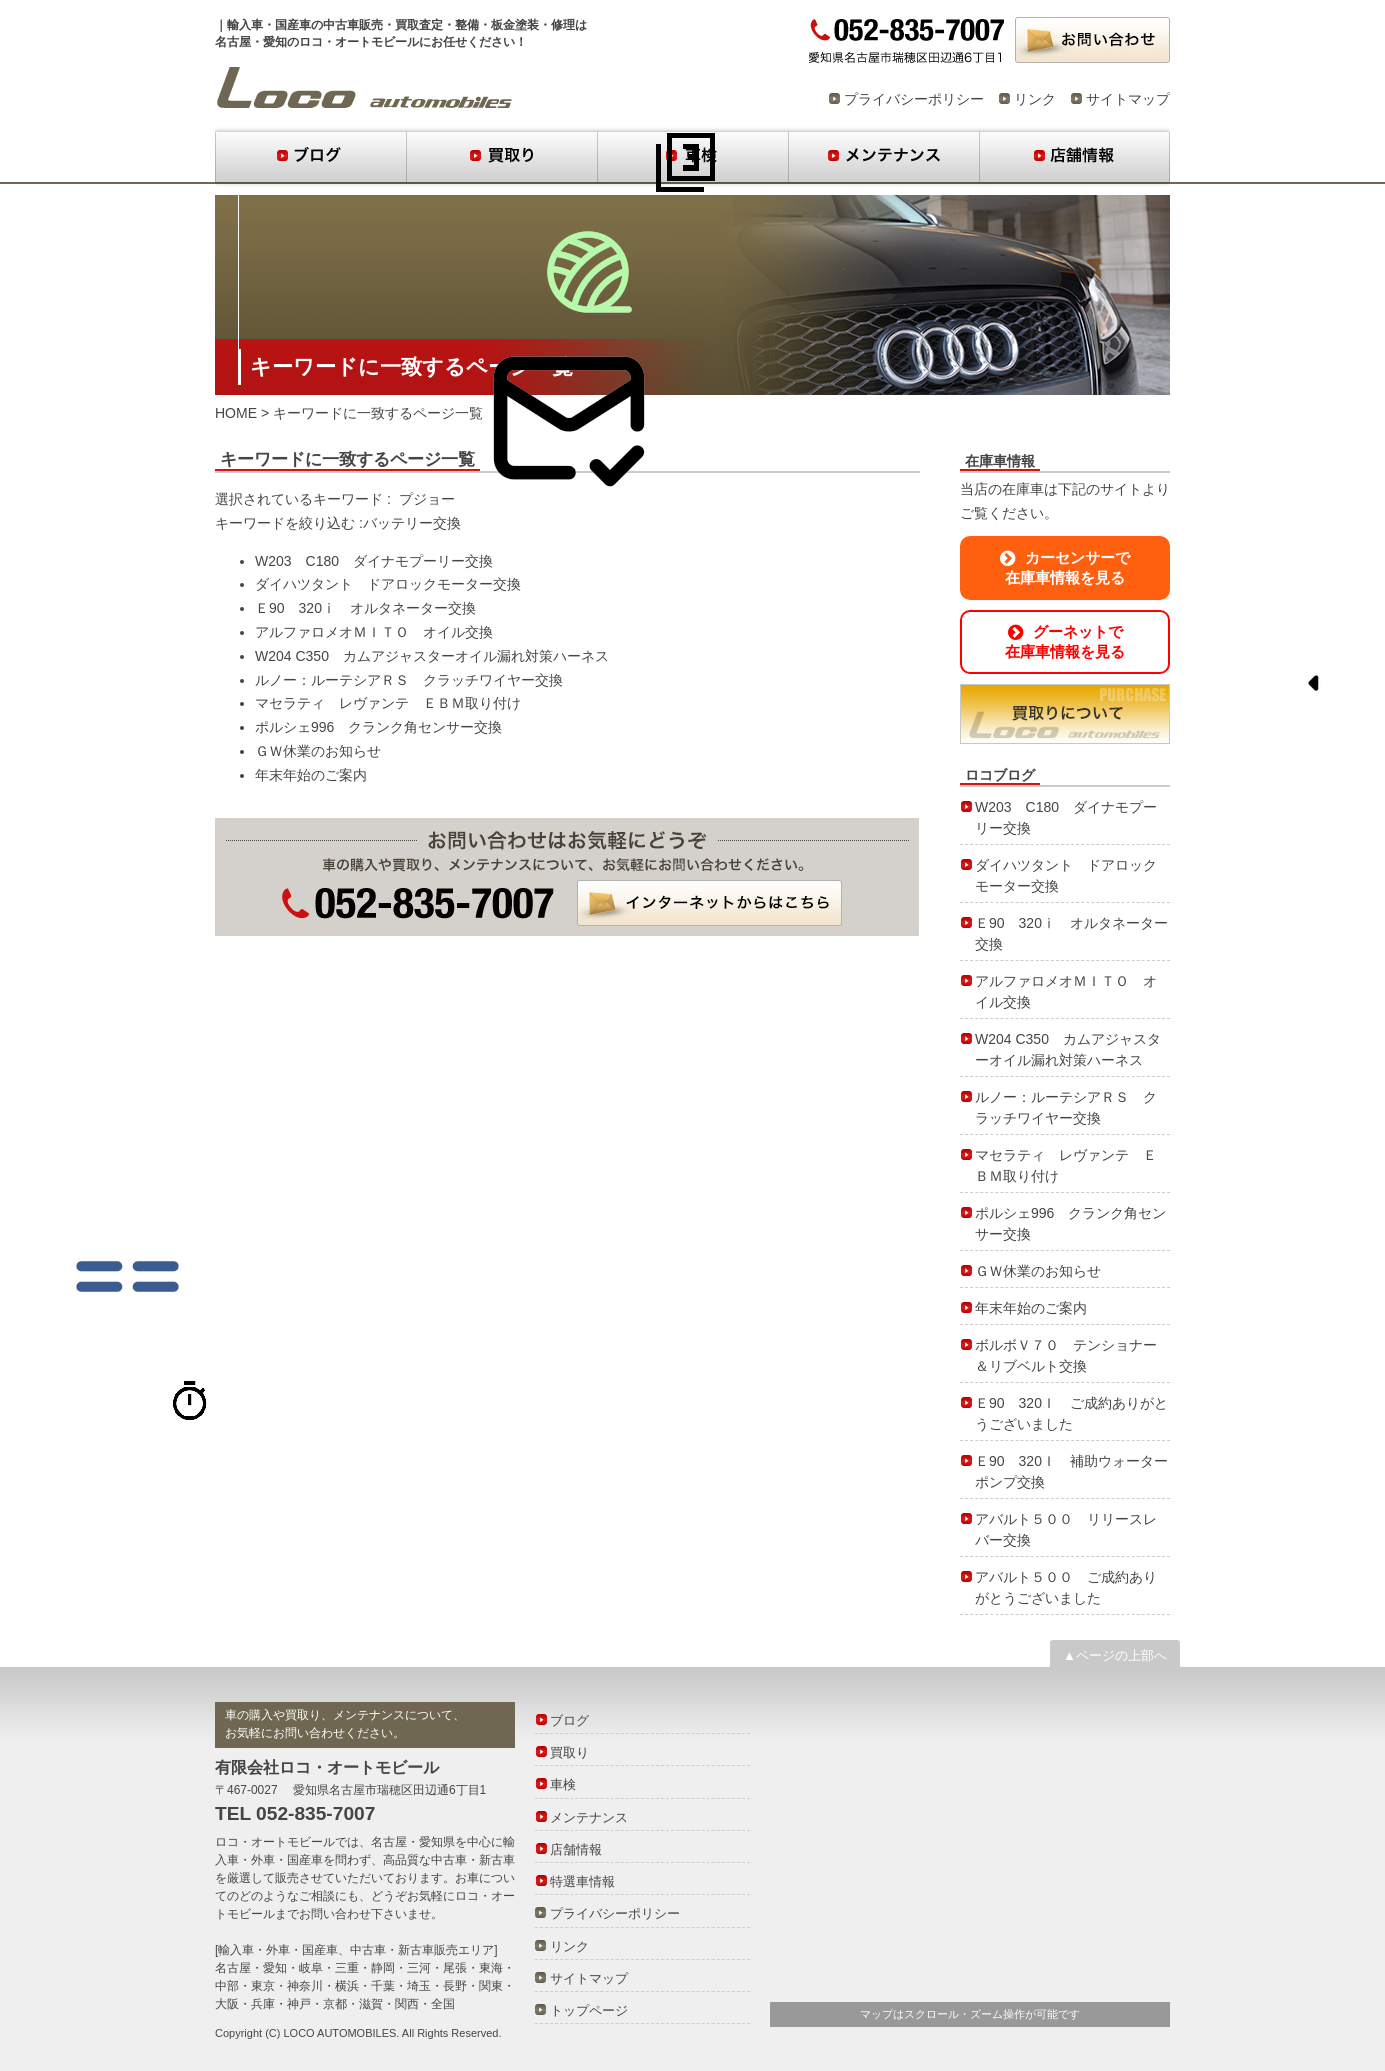 This screenshot has height=2071, width=1385. What do you see at coordinates (127, 1276) in the screenshot?
I see `indicates equality or comparison between values` at bounding box center [127, 1276].